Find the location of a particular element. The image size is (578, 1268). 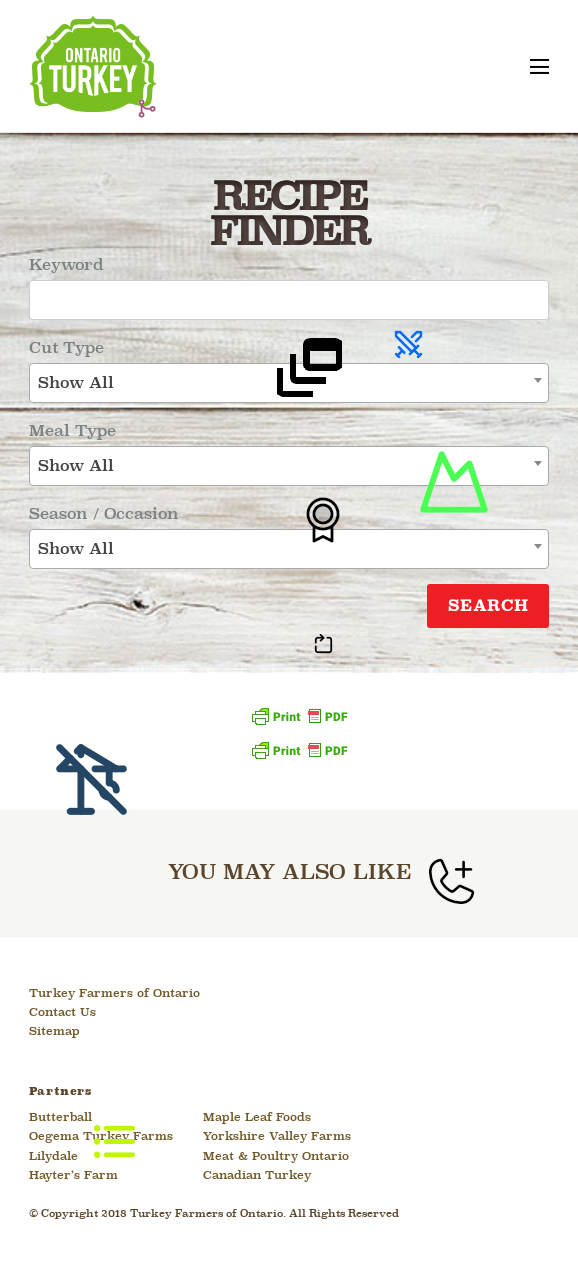

add a new contact is located at coordinates (452, 880).